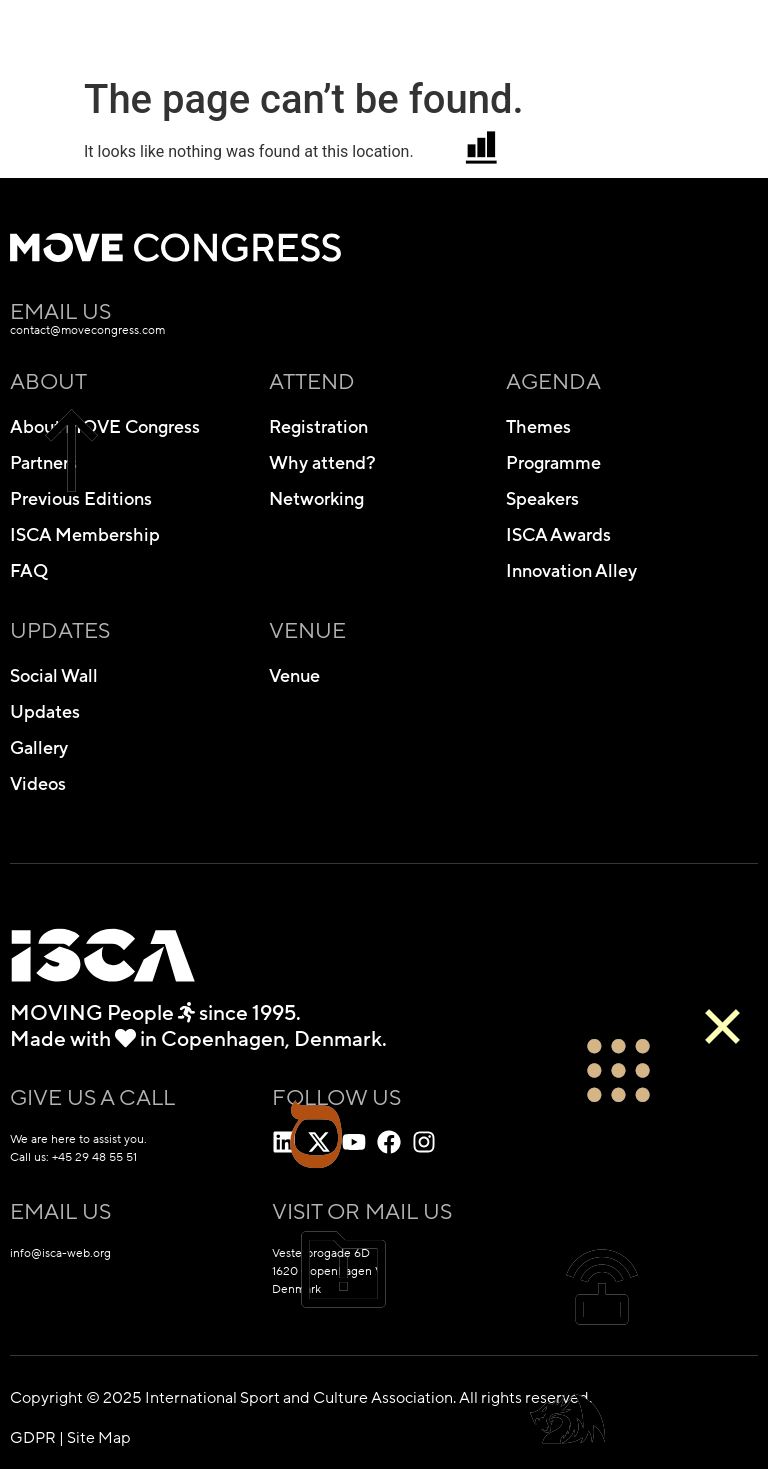 Image resolution: width=768 pixels, height=1469 pixels. I want to click on scroll to top of page, so click(71, 450).